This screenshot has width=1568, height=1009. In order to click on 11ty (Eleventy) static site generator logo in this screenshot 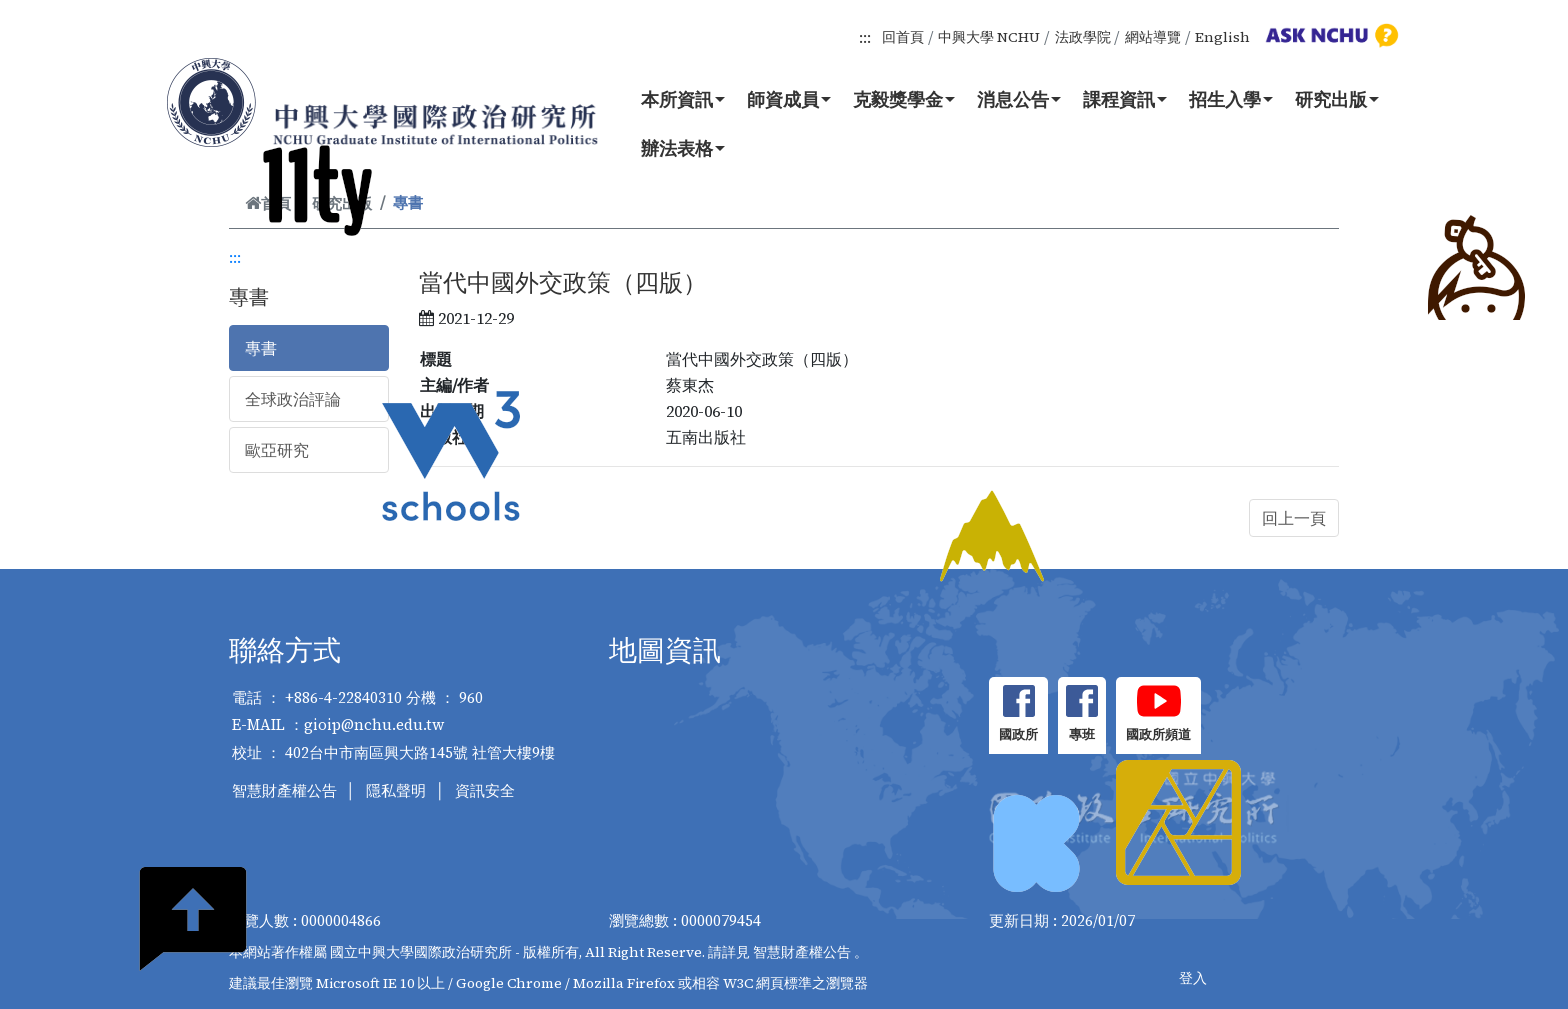, I will do `click(317, 184)`.